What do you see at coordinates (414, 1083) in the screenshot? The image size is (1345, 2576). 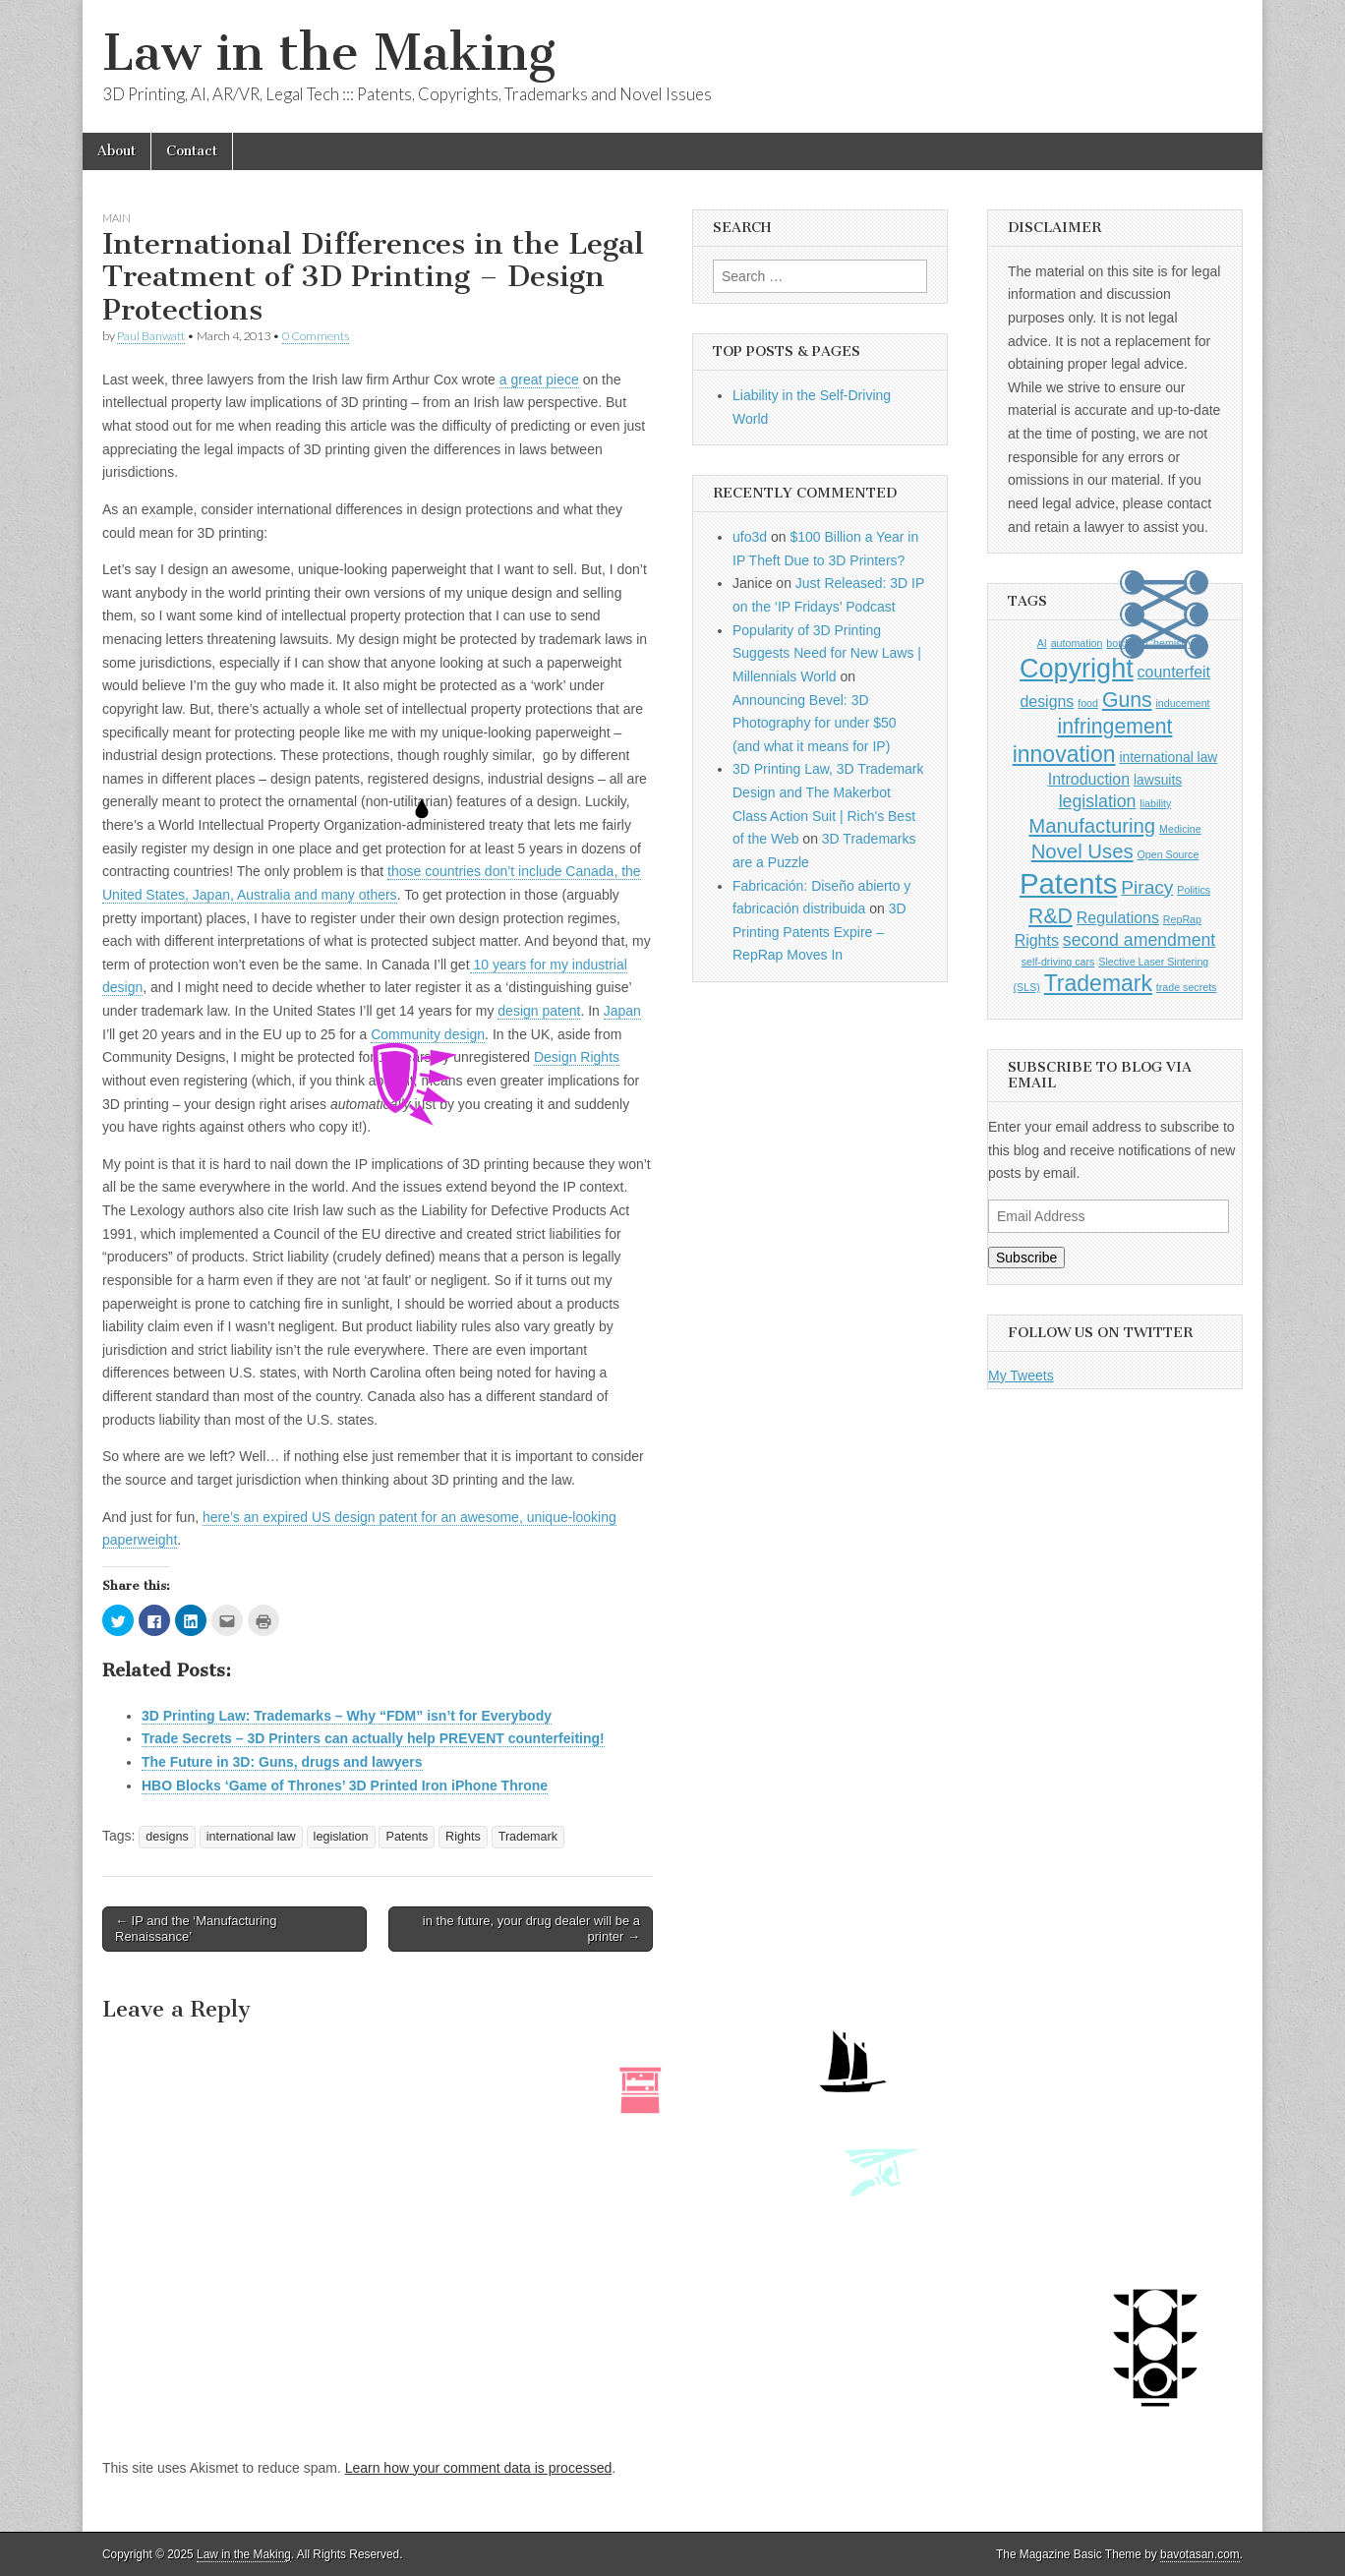 I see `indicates damage blocked or deflected` at bounding box center [414, 1083].